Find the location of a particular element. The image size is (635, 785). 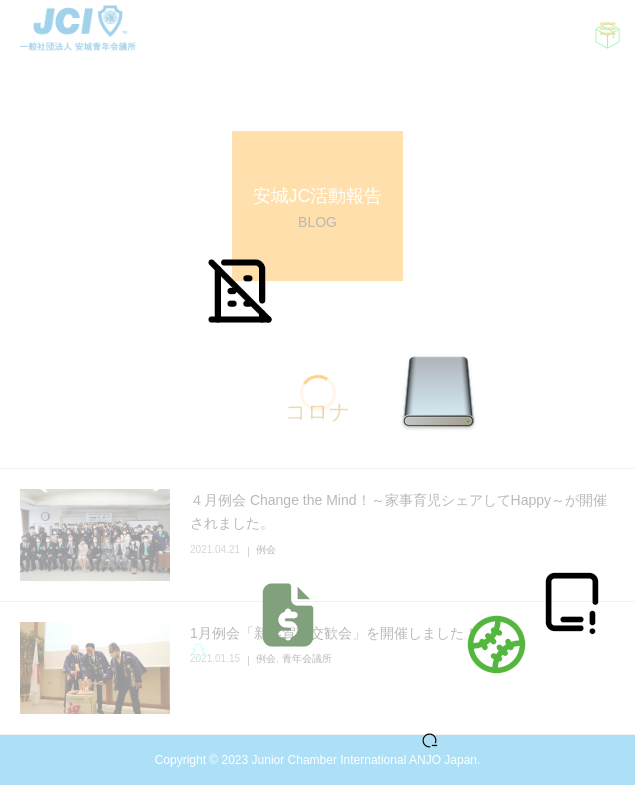

iPad device error or warning is located at coordinates (572, 602).